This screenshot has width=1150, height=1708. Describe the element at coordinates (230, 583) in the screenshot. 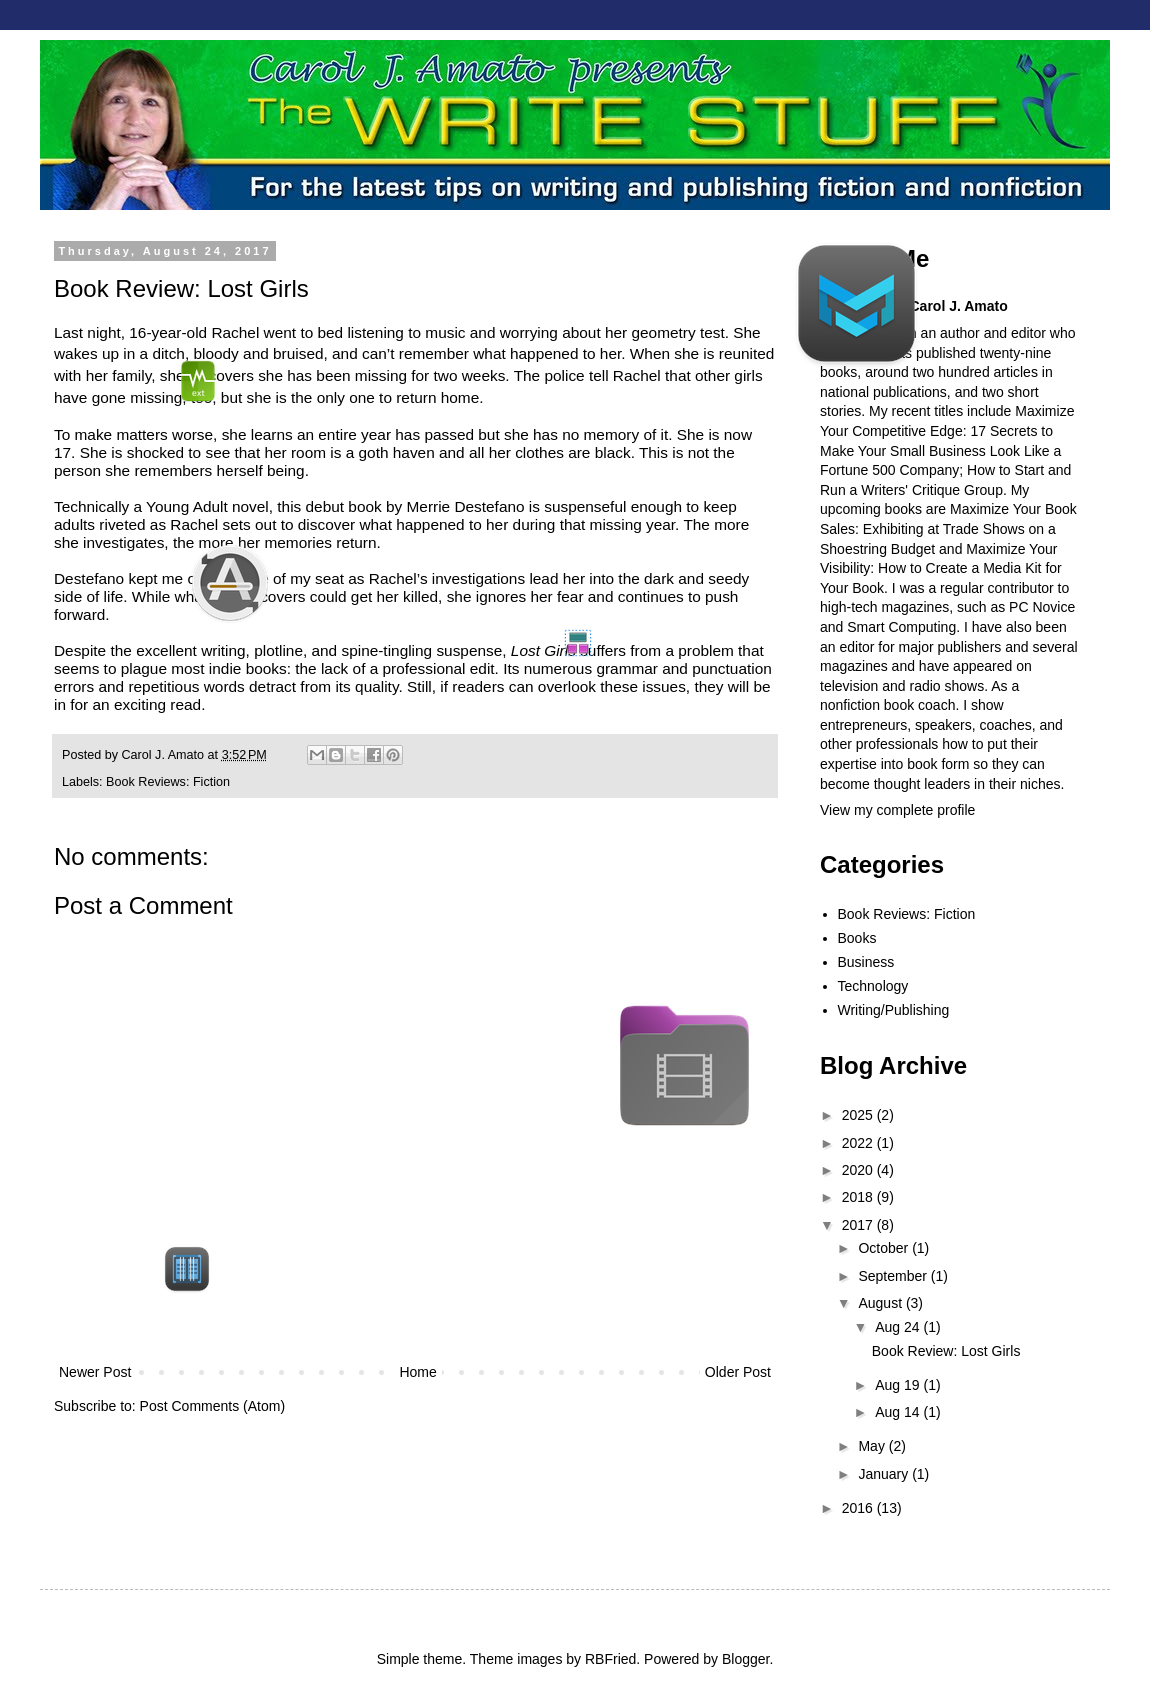

I see `open the software updater application` at that location.